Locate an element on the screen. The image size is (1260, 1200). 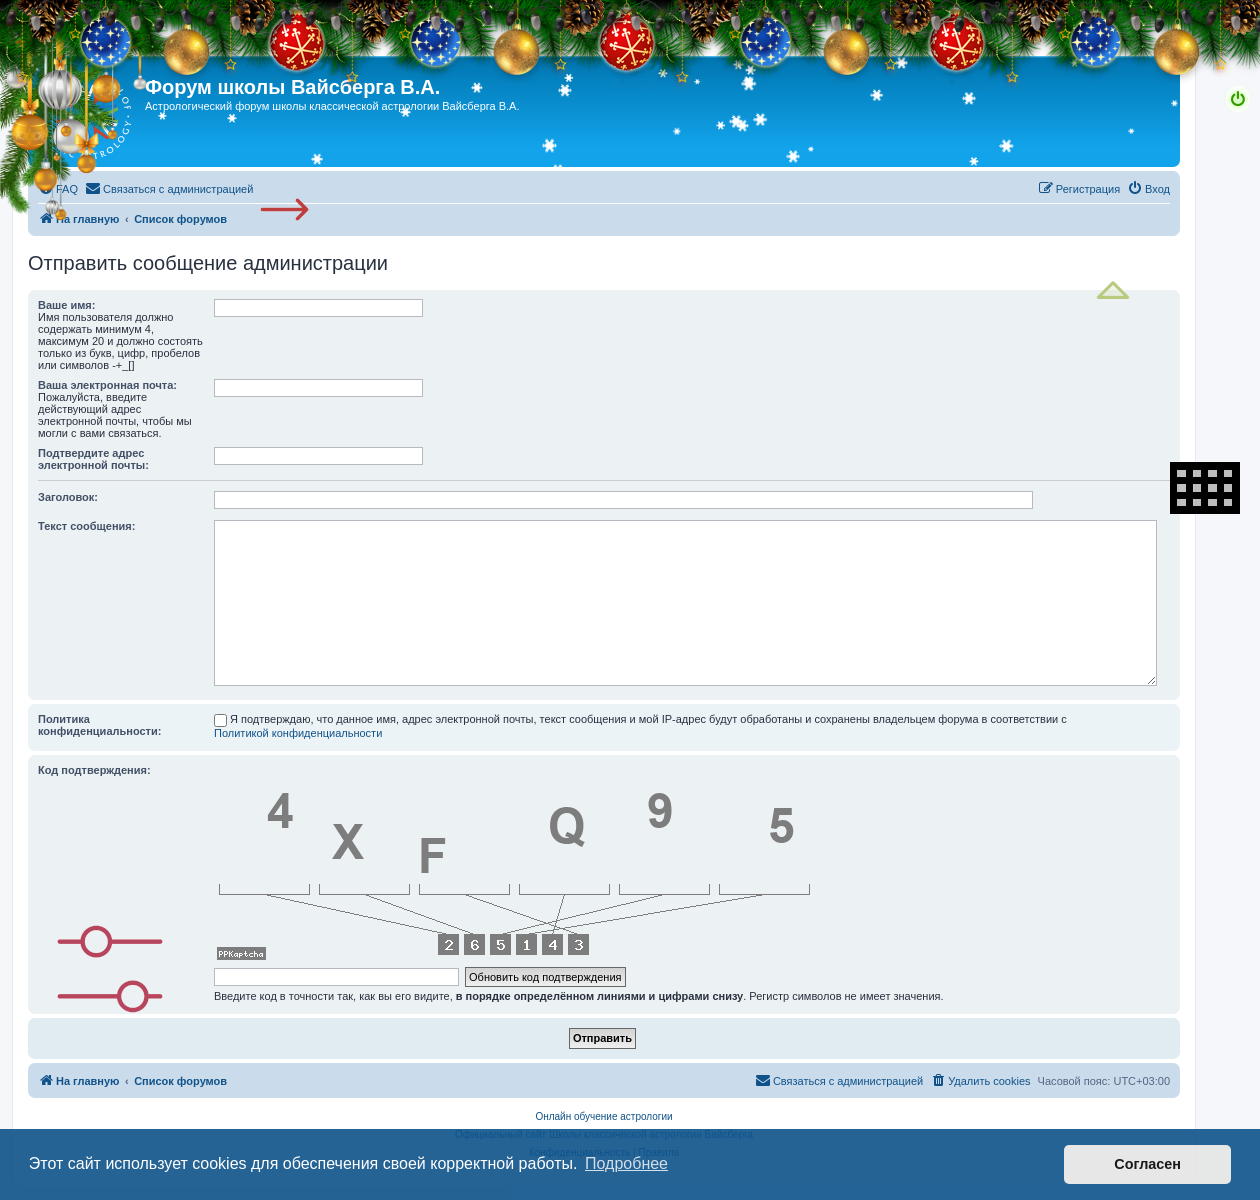
switch to comfortable grid view is located at coordinates (1203, 488).